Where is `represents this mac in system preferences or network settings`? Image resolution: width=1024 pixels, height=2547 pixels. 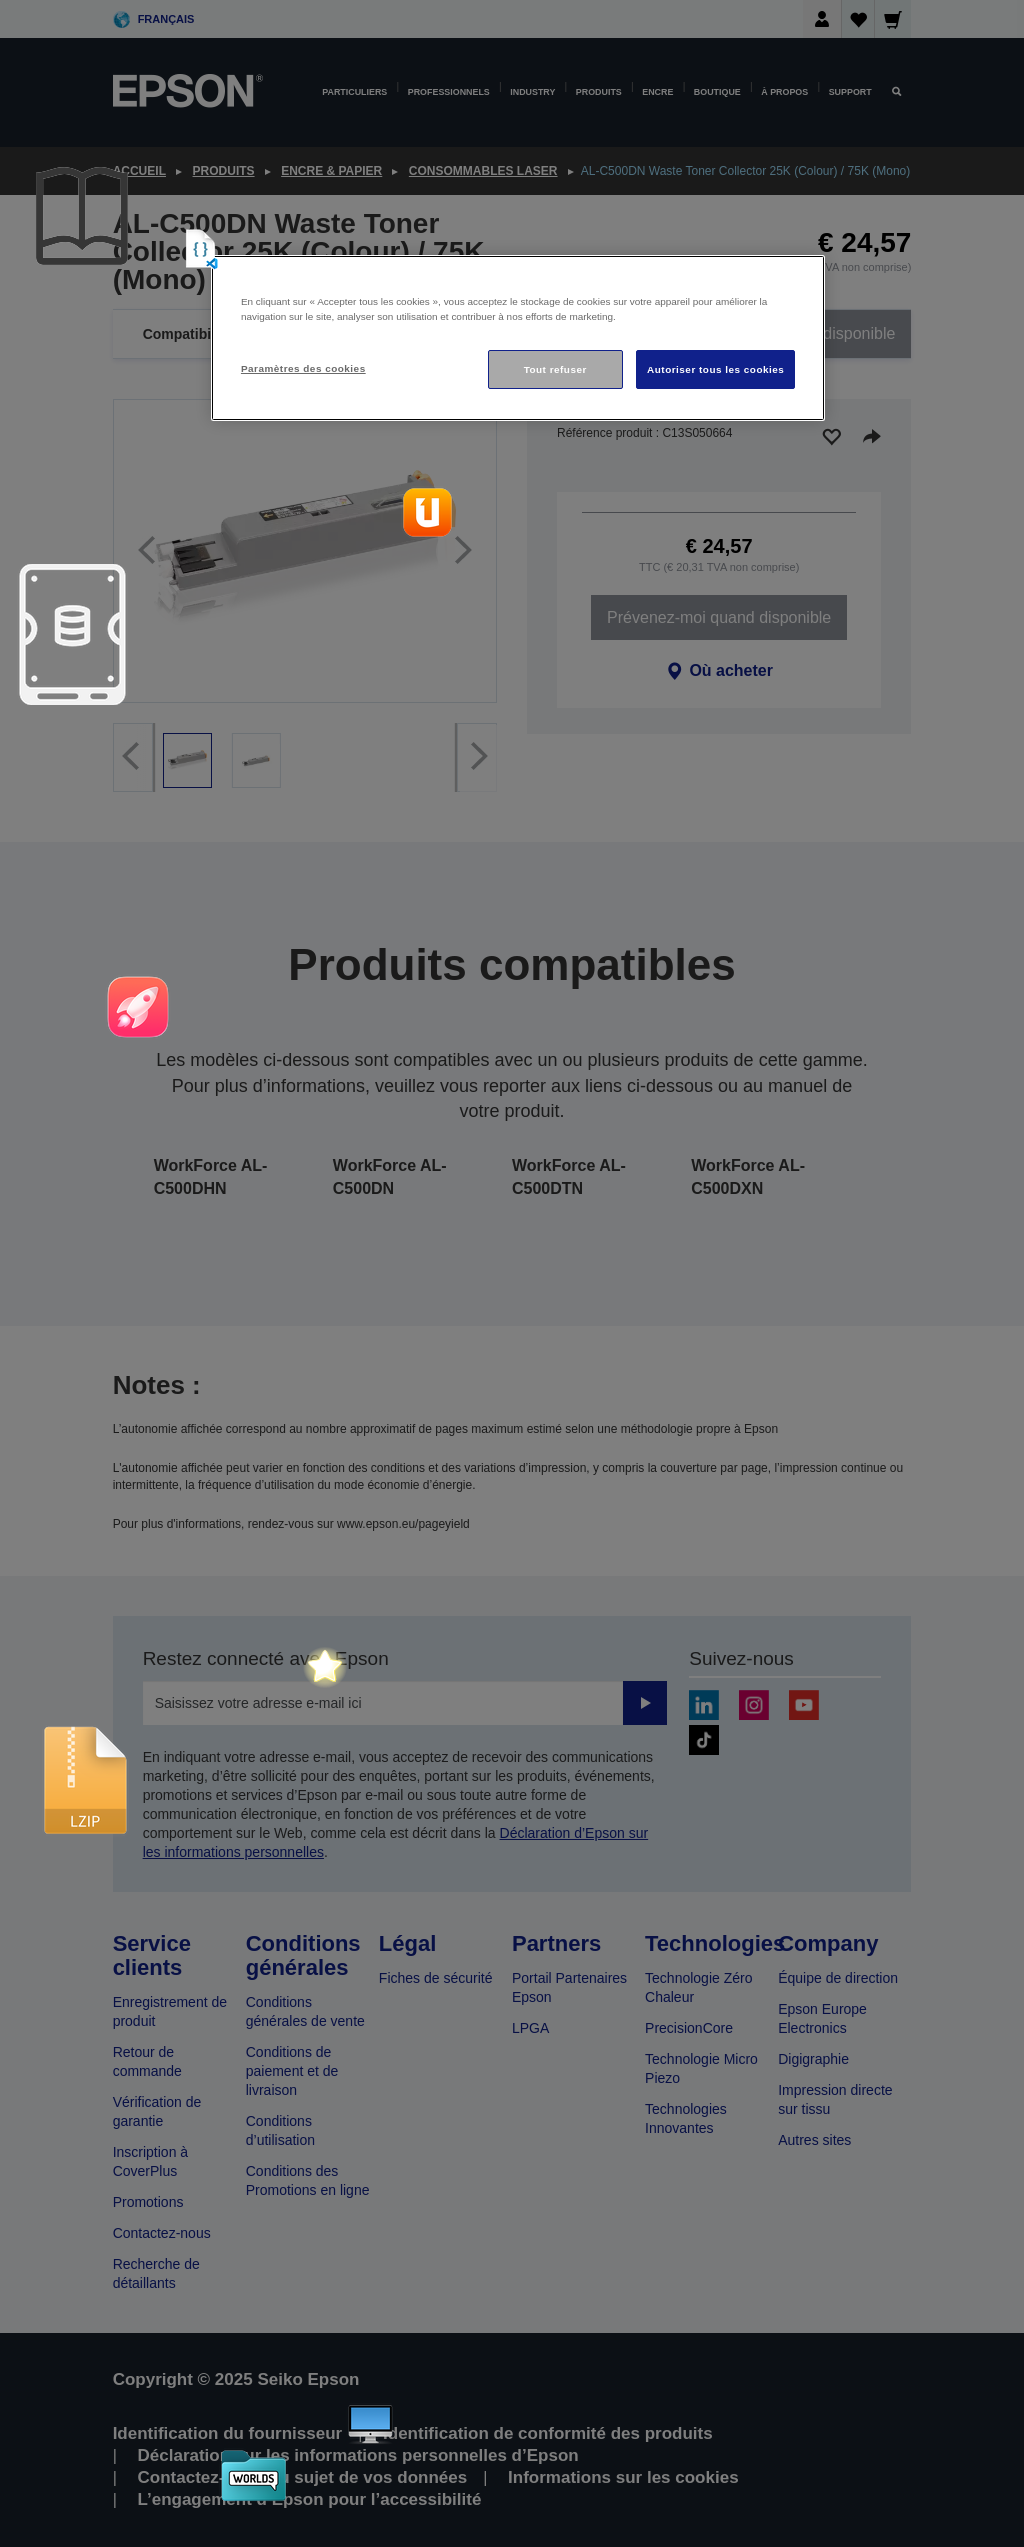
represents this mac in system preferences or network settings is located at coordinates (370, 2418).